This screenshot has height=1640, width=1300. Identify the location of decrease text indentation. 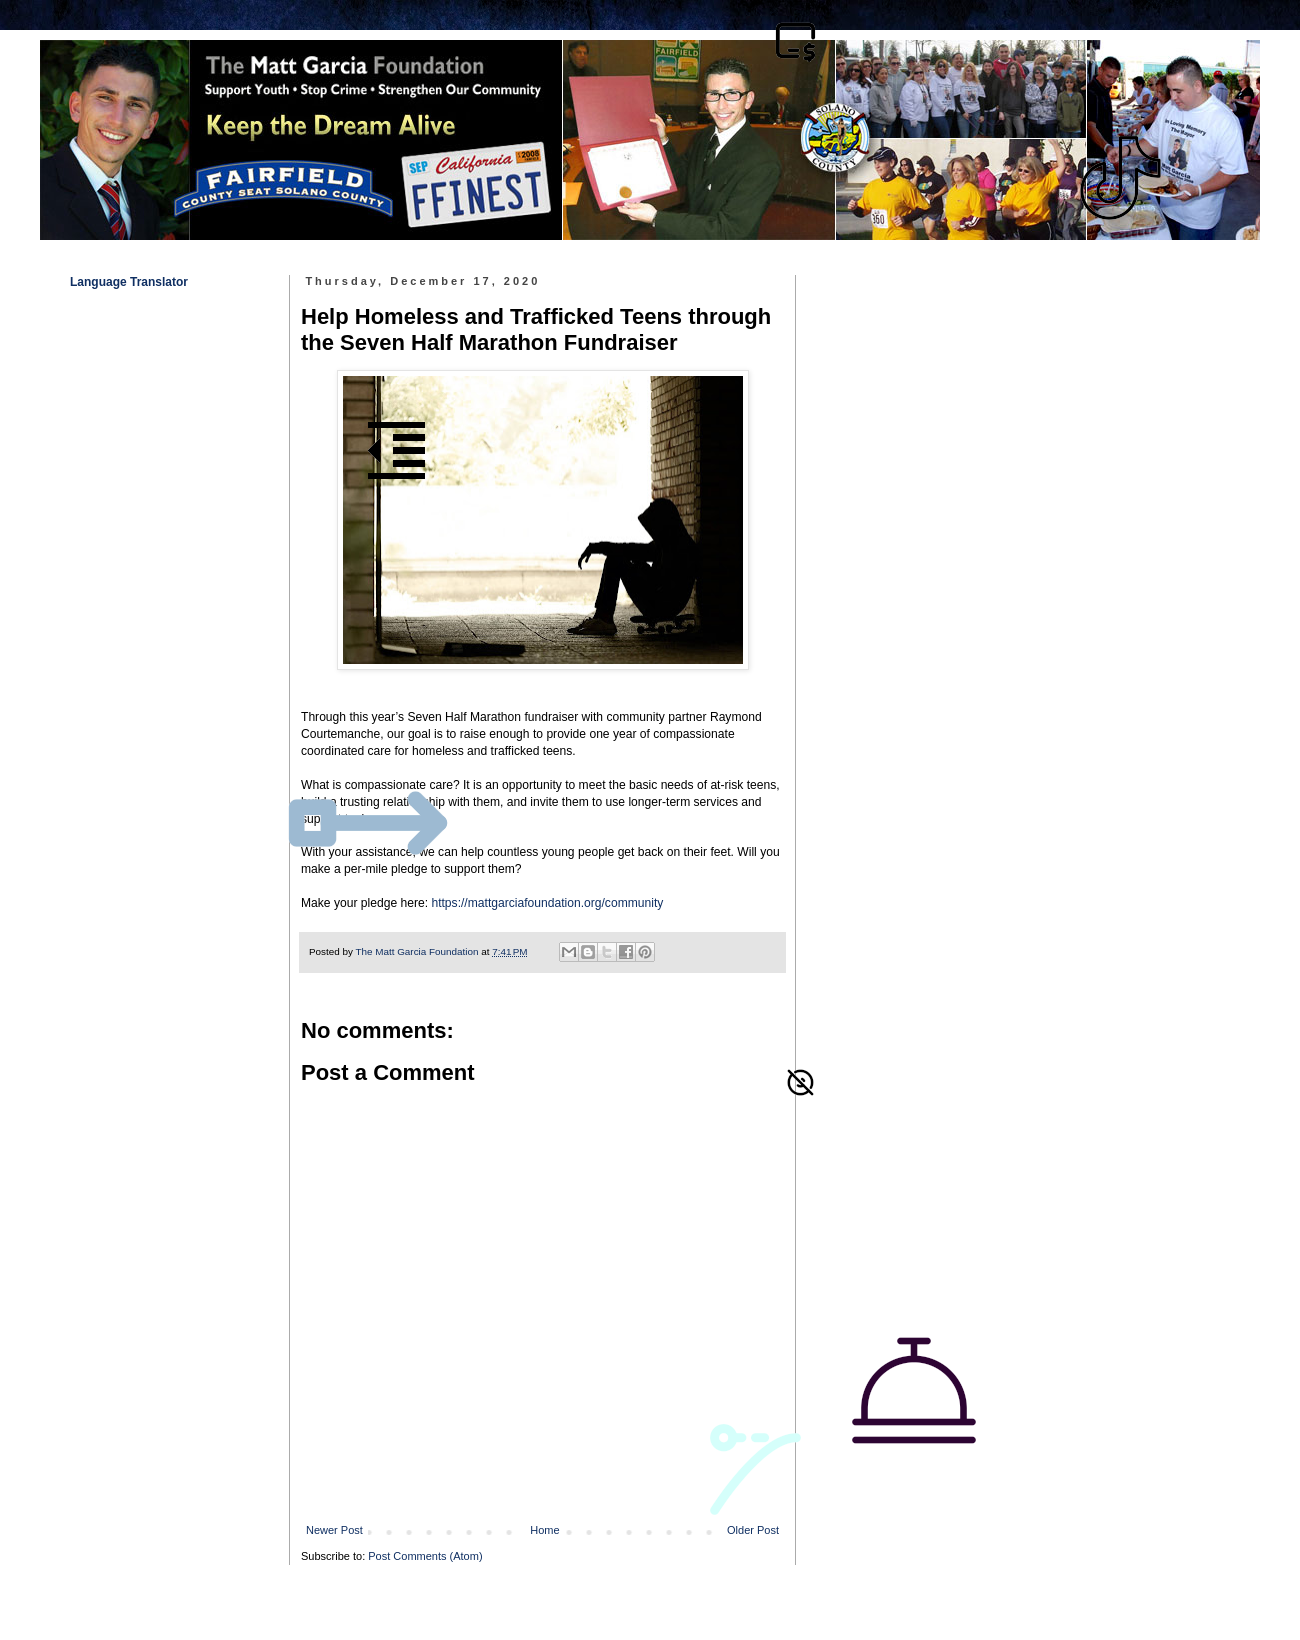
(396, 450).